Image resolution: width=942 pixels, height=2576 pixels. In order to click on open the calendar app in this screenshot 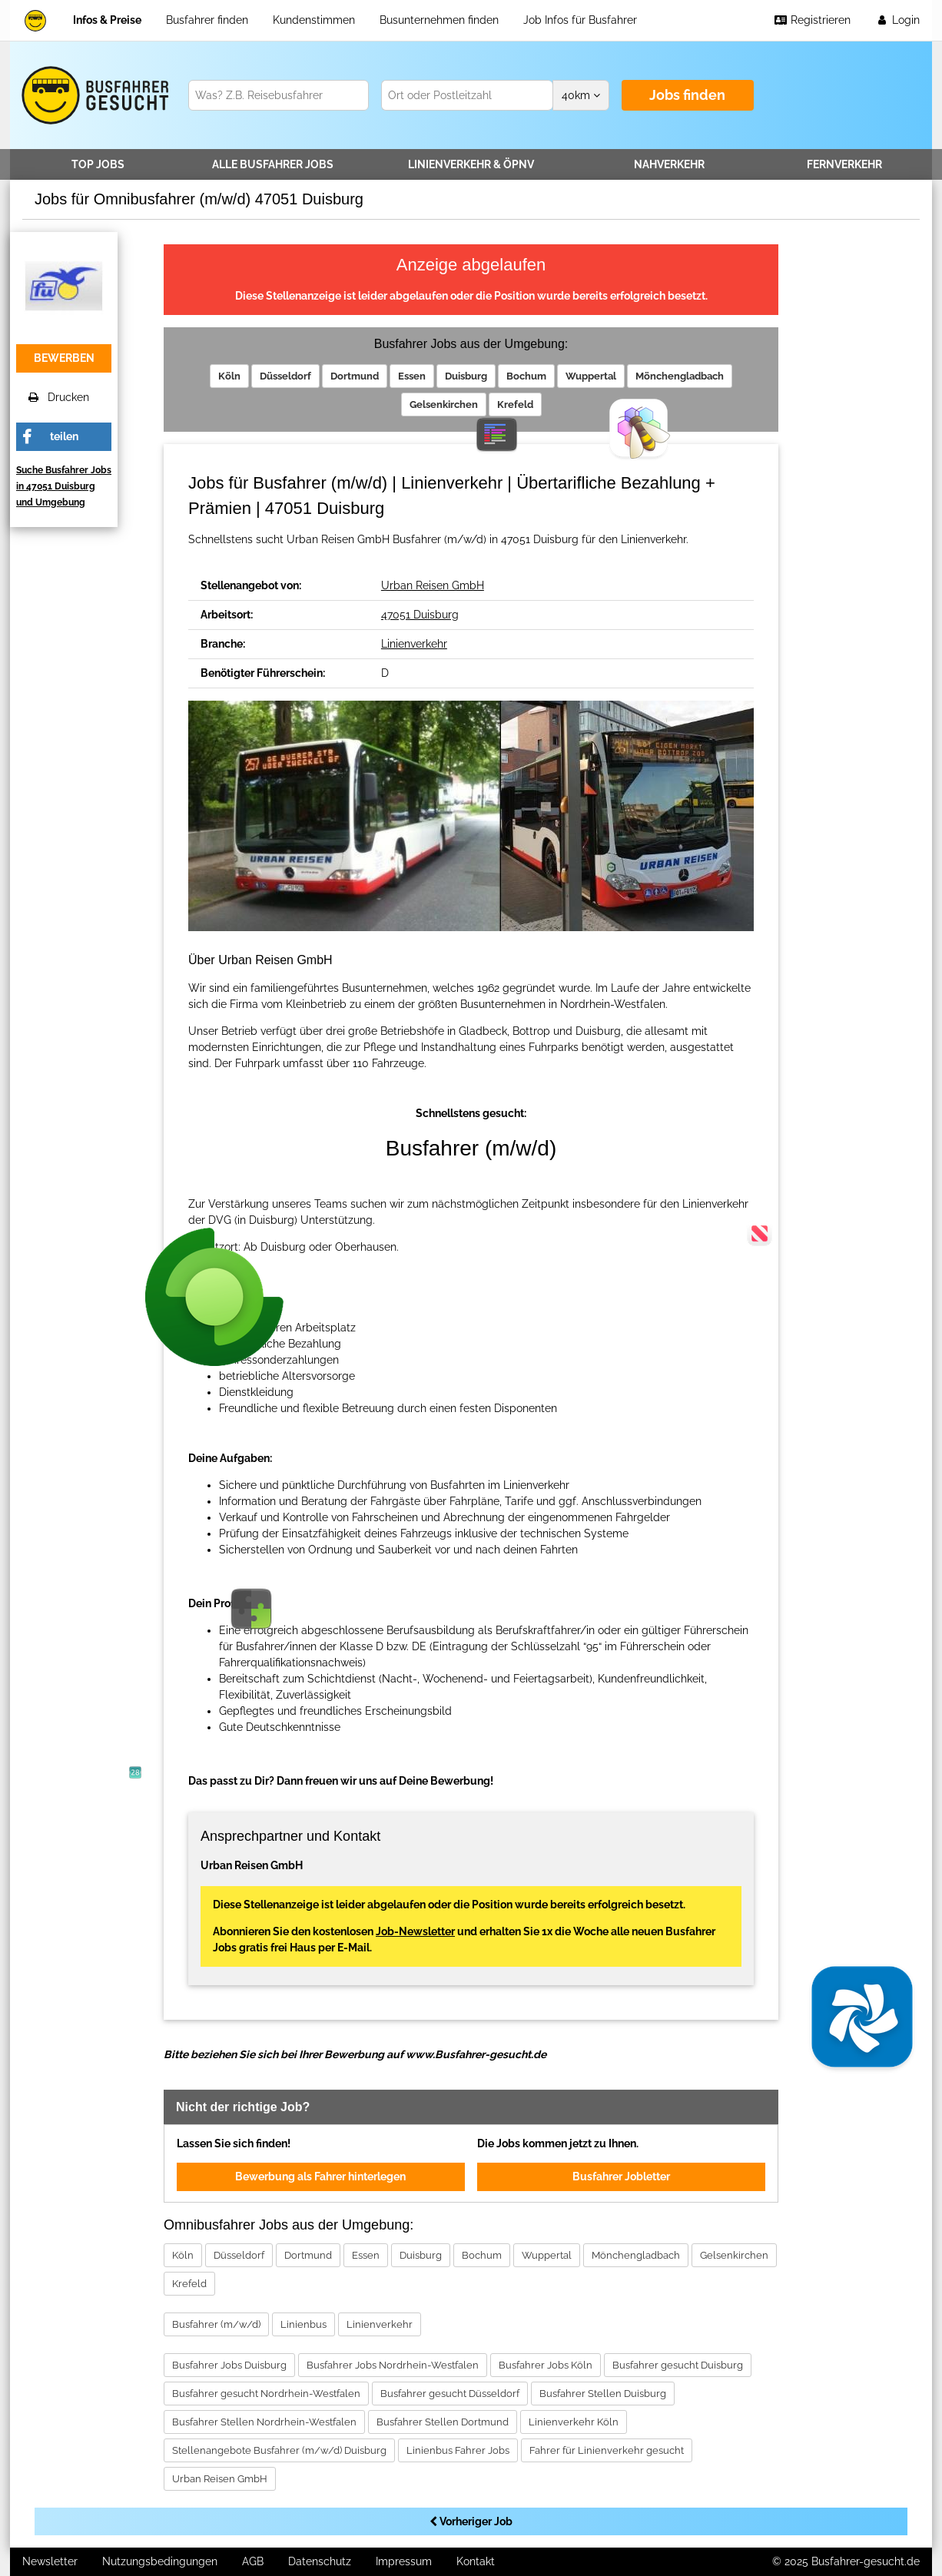, I will do `click(135, 1772)`.